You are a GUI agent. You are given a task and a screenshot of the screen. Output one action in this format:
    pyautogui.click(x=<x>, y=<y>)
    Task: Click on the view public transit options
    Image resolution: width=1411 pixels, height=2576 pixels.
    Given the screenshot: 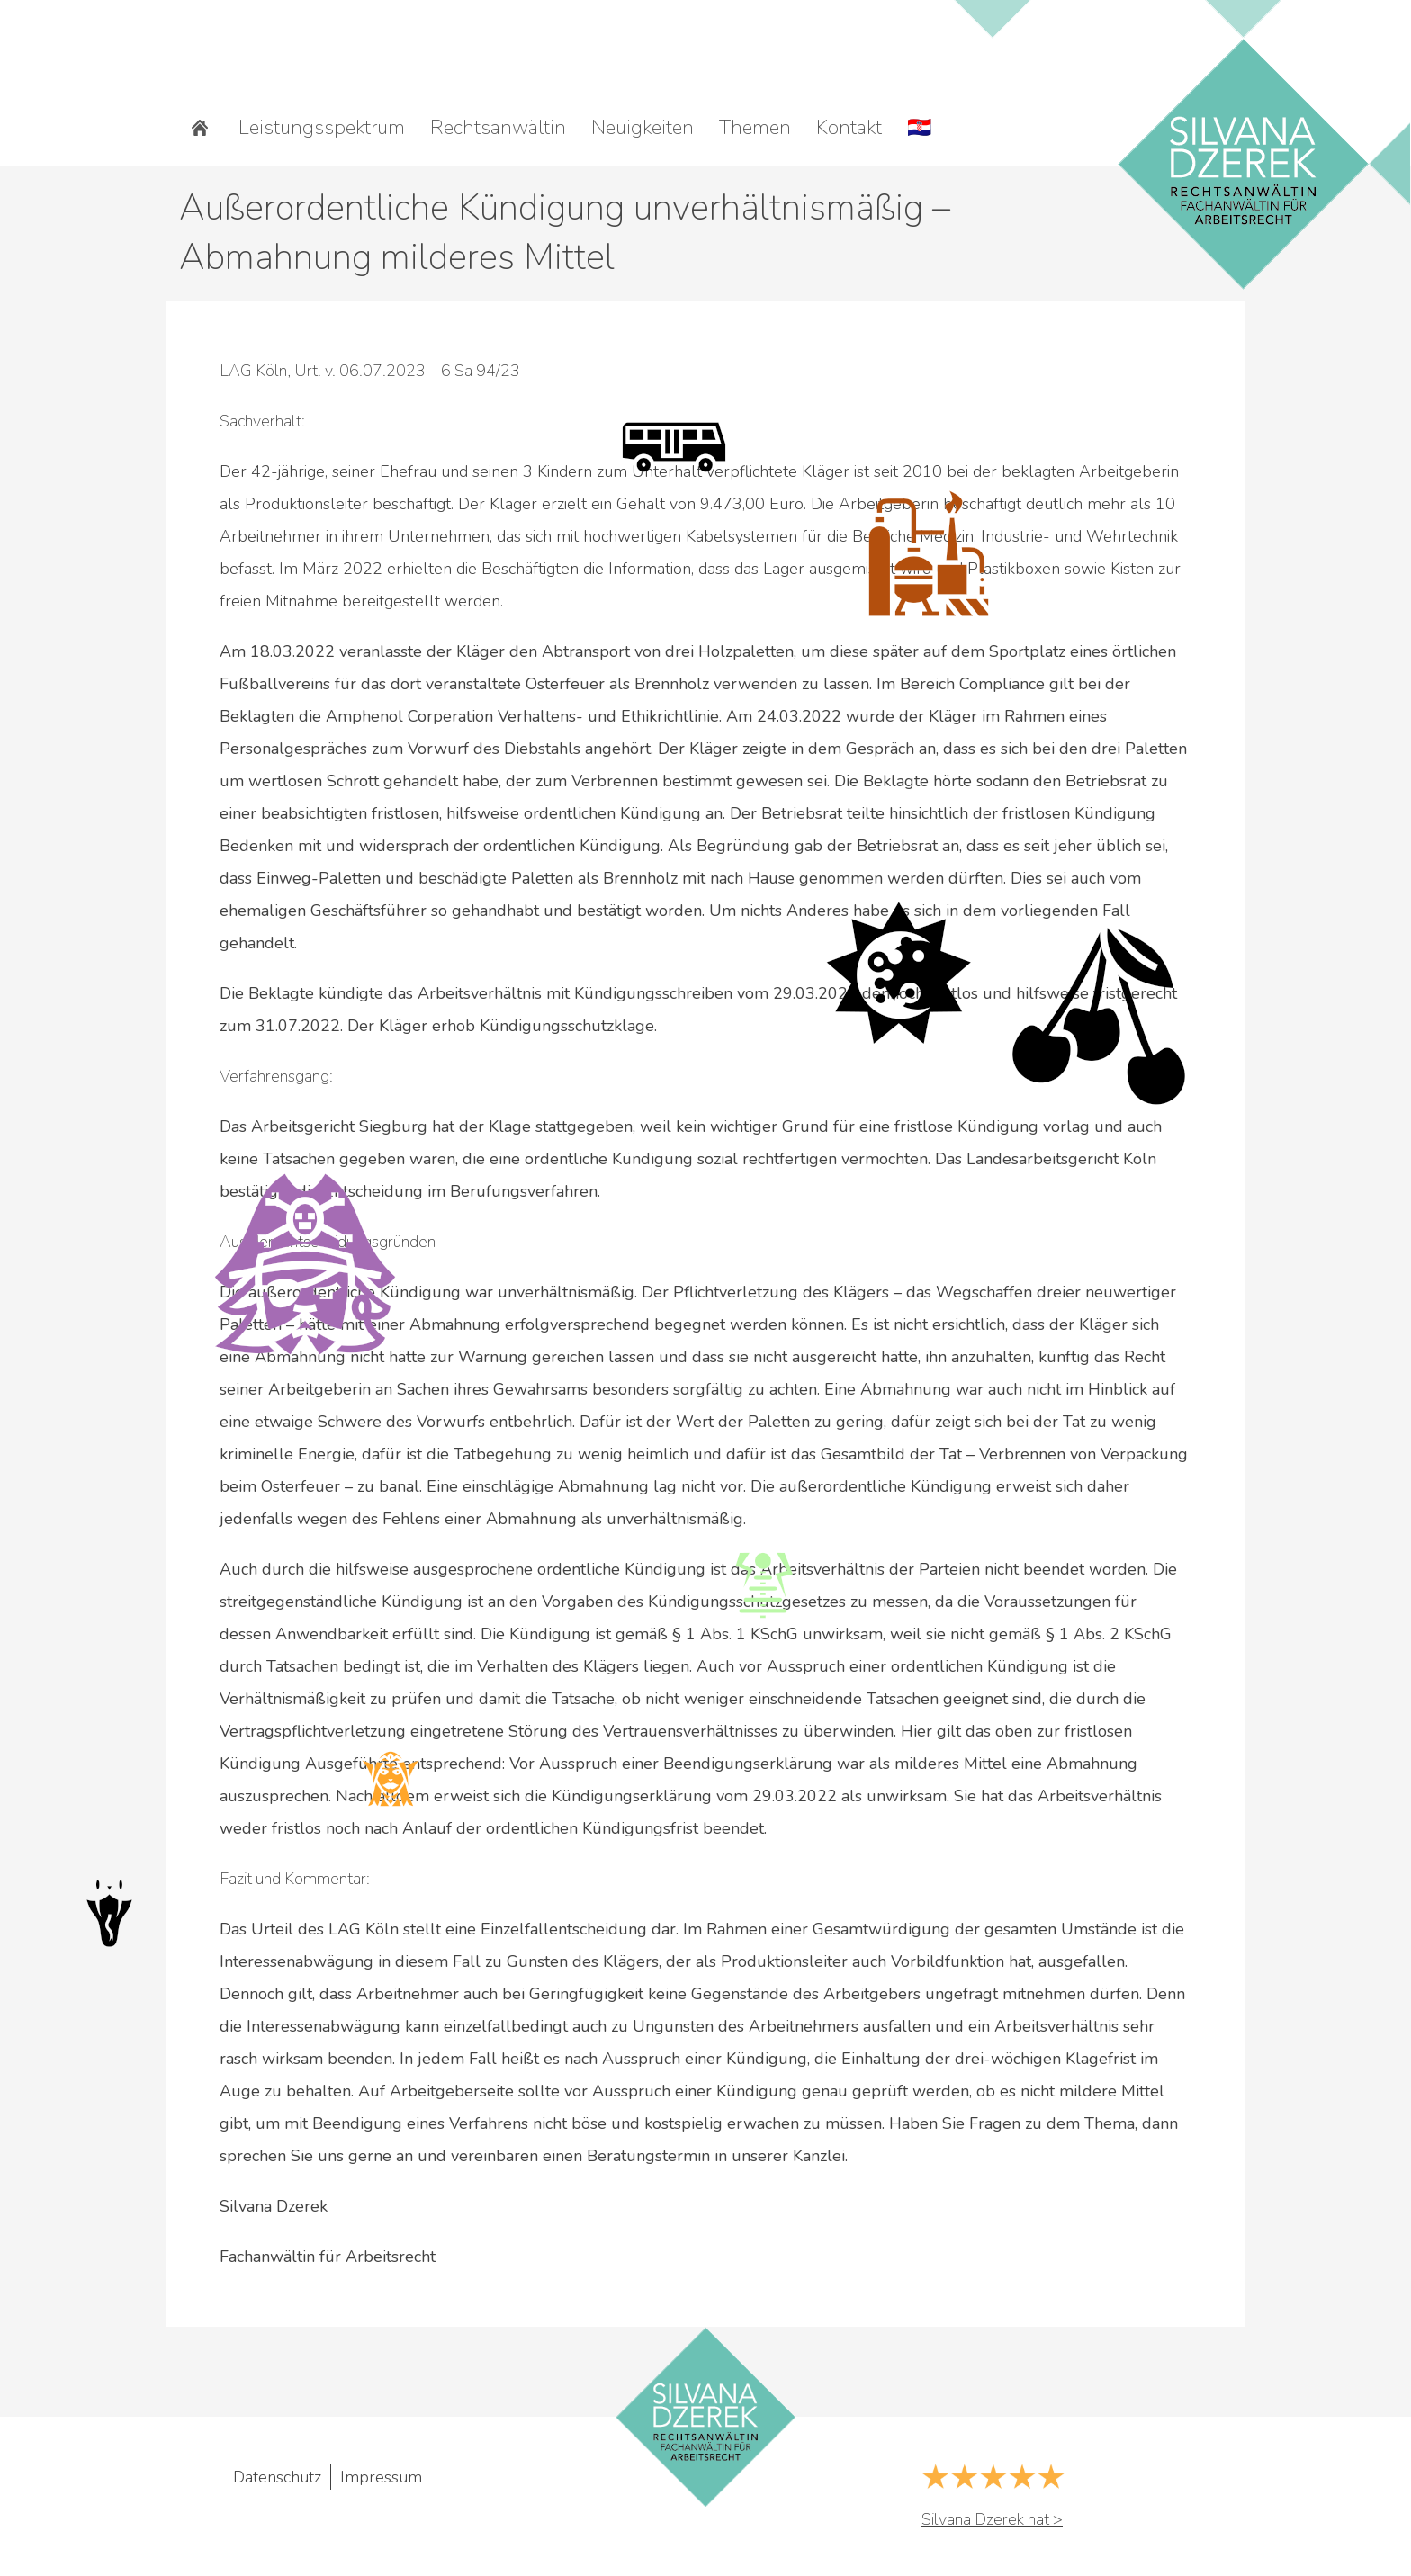 What is the action you would take?
    pyautogui.click(x=674, y=447)
    